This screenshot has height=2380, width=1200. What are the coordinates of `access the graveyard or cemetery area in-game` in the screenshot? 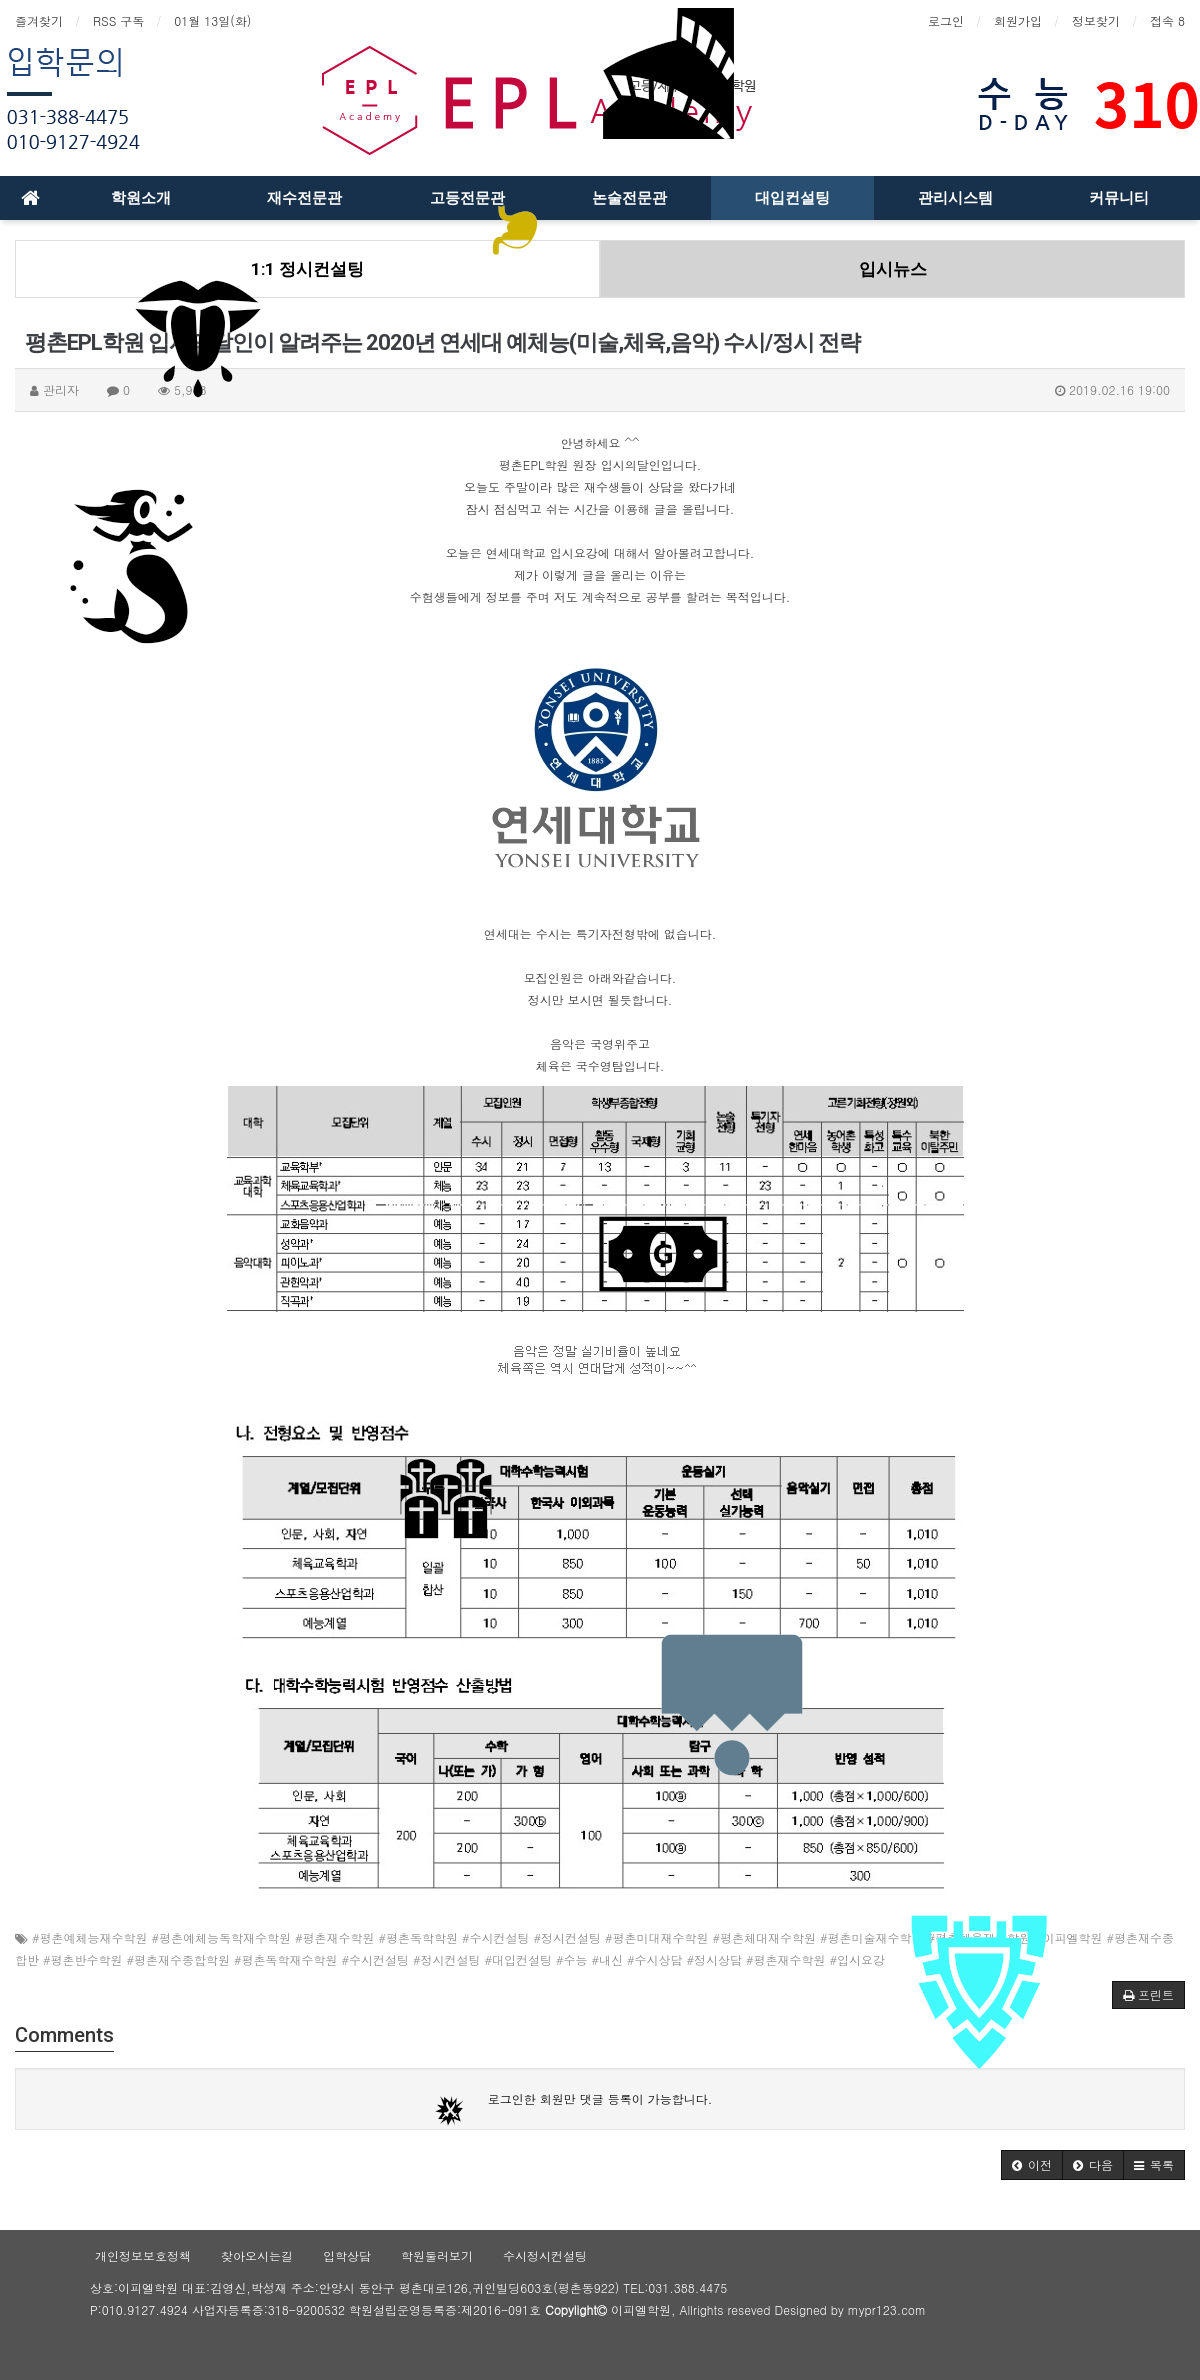 It's located at (446, 1494).